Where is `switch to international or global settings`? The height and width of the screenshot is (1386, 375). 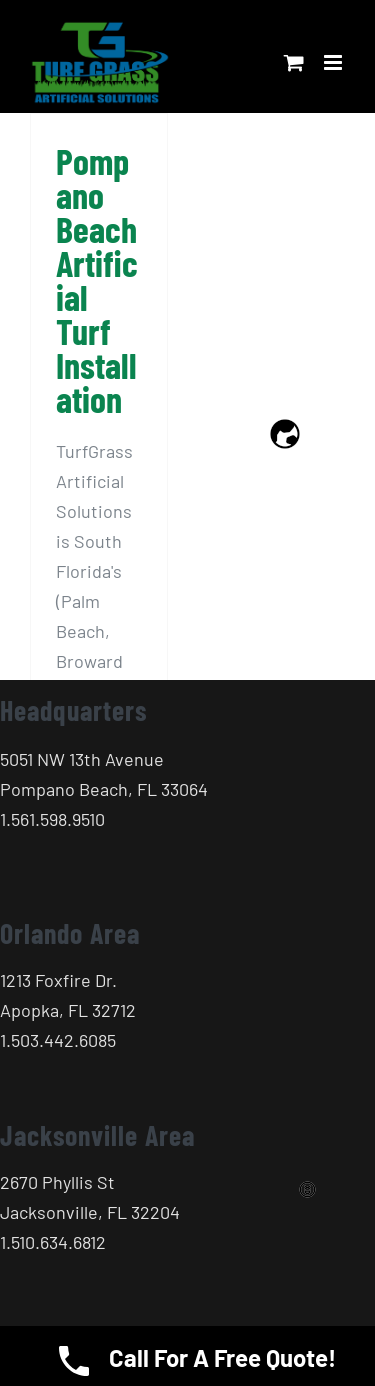
switch to international or global settings is located at coordinates (285, 434).